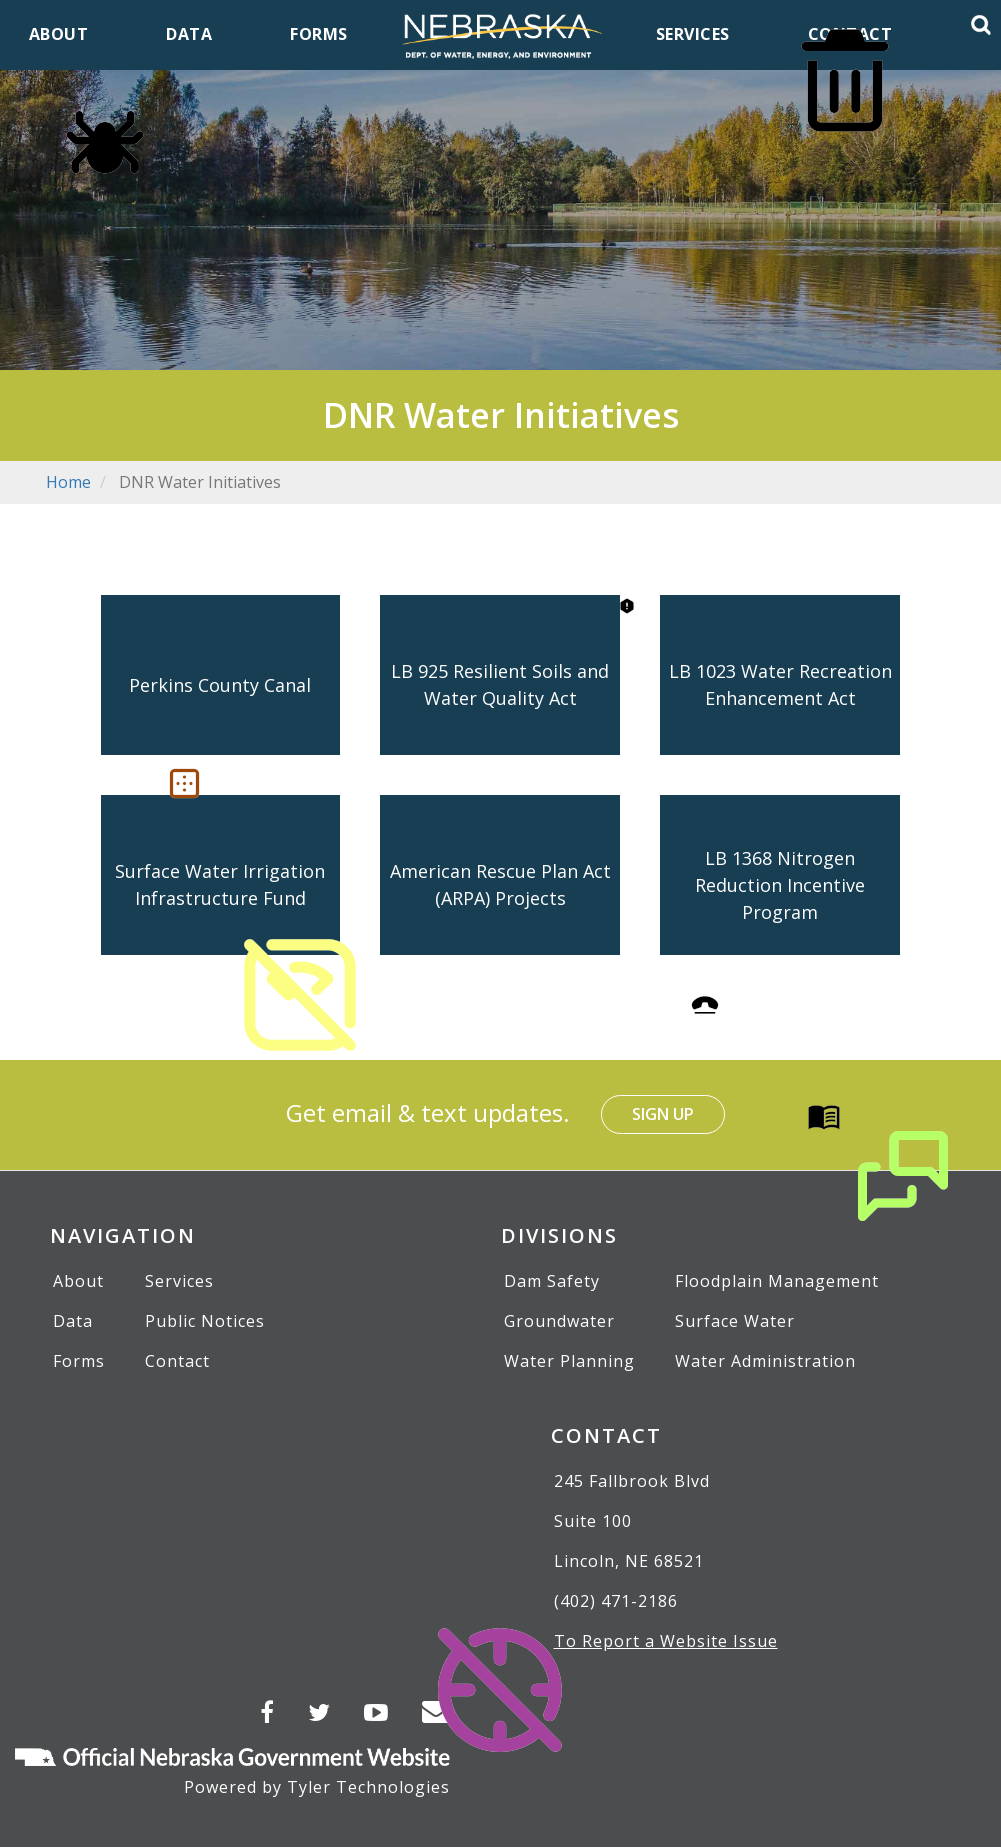  I want to click on apply outer border to selected cells, so click(184, 783).